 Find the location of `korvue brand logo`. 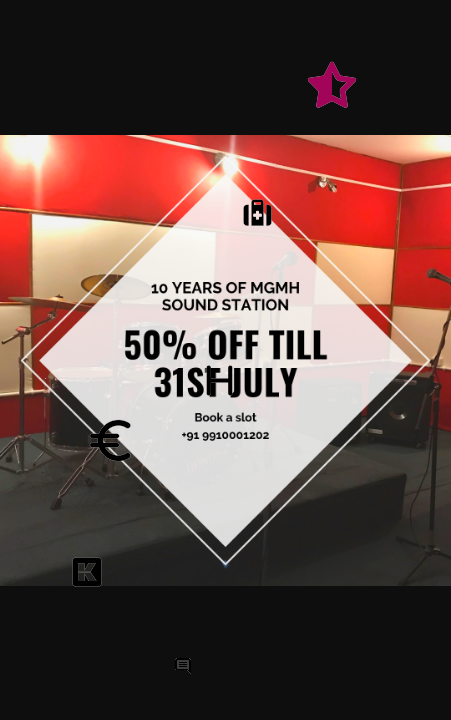

korvue brand logo is located at coordinates (87, 572).